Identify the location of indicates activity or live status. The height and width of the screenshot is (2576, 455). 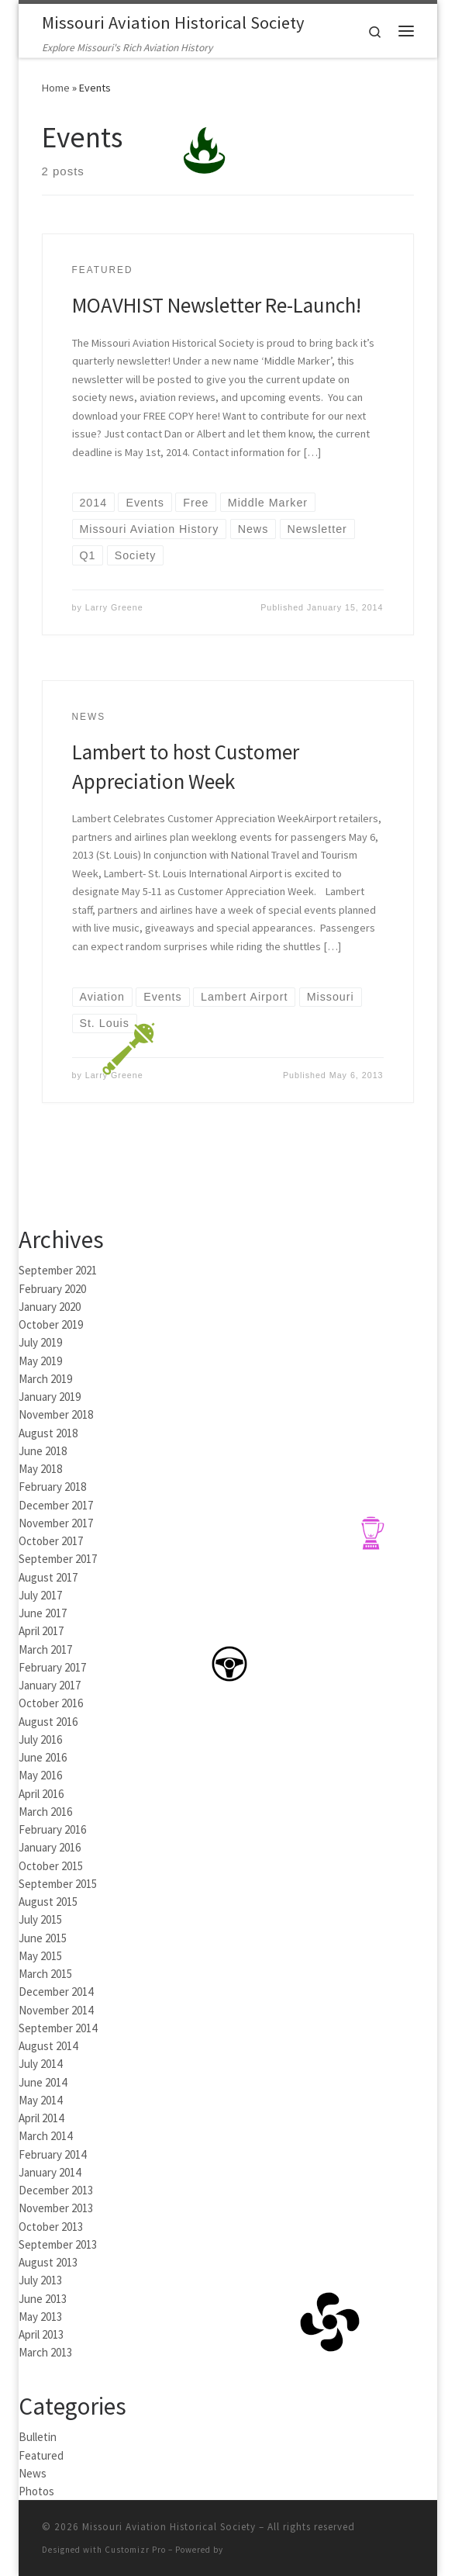
(329, 2322).